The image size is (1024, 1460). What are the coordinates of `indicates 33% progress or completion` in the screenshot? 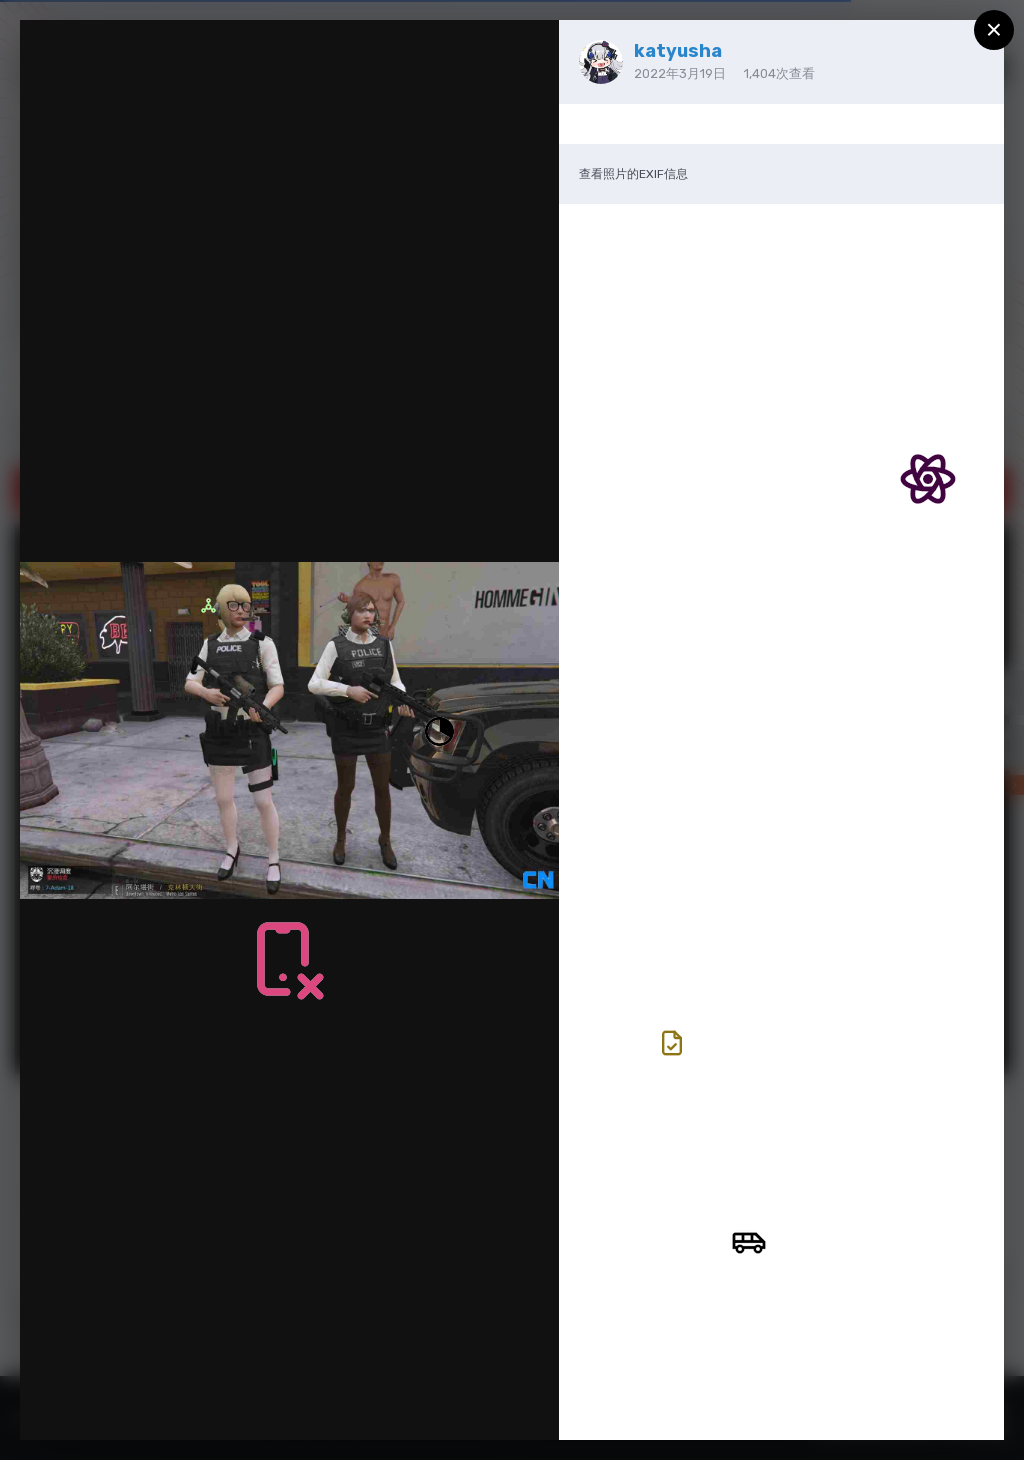 It's located at (439, 731).